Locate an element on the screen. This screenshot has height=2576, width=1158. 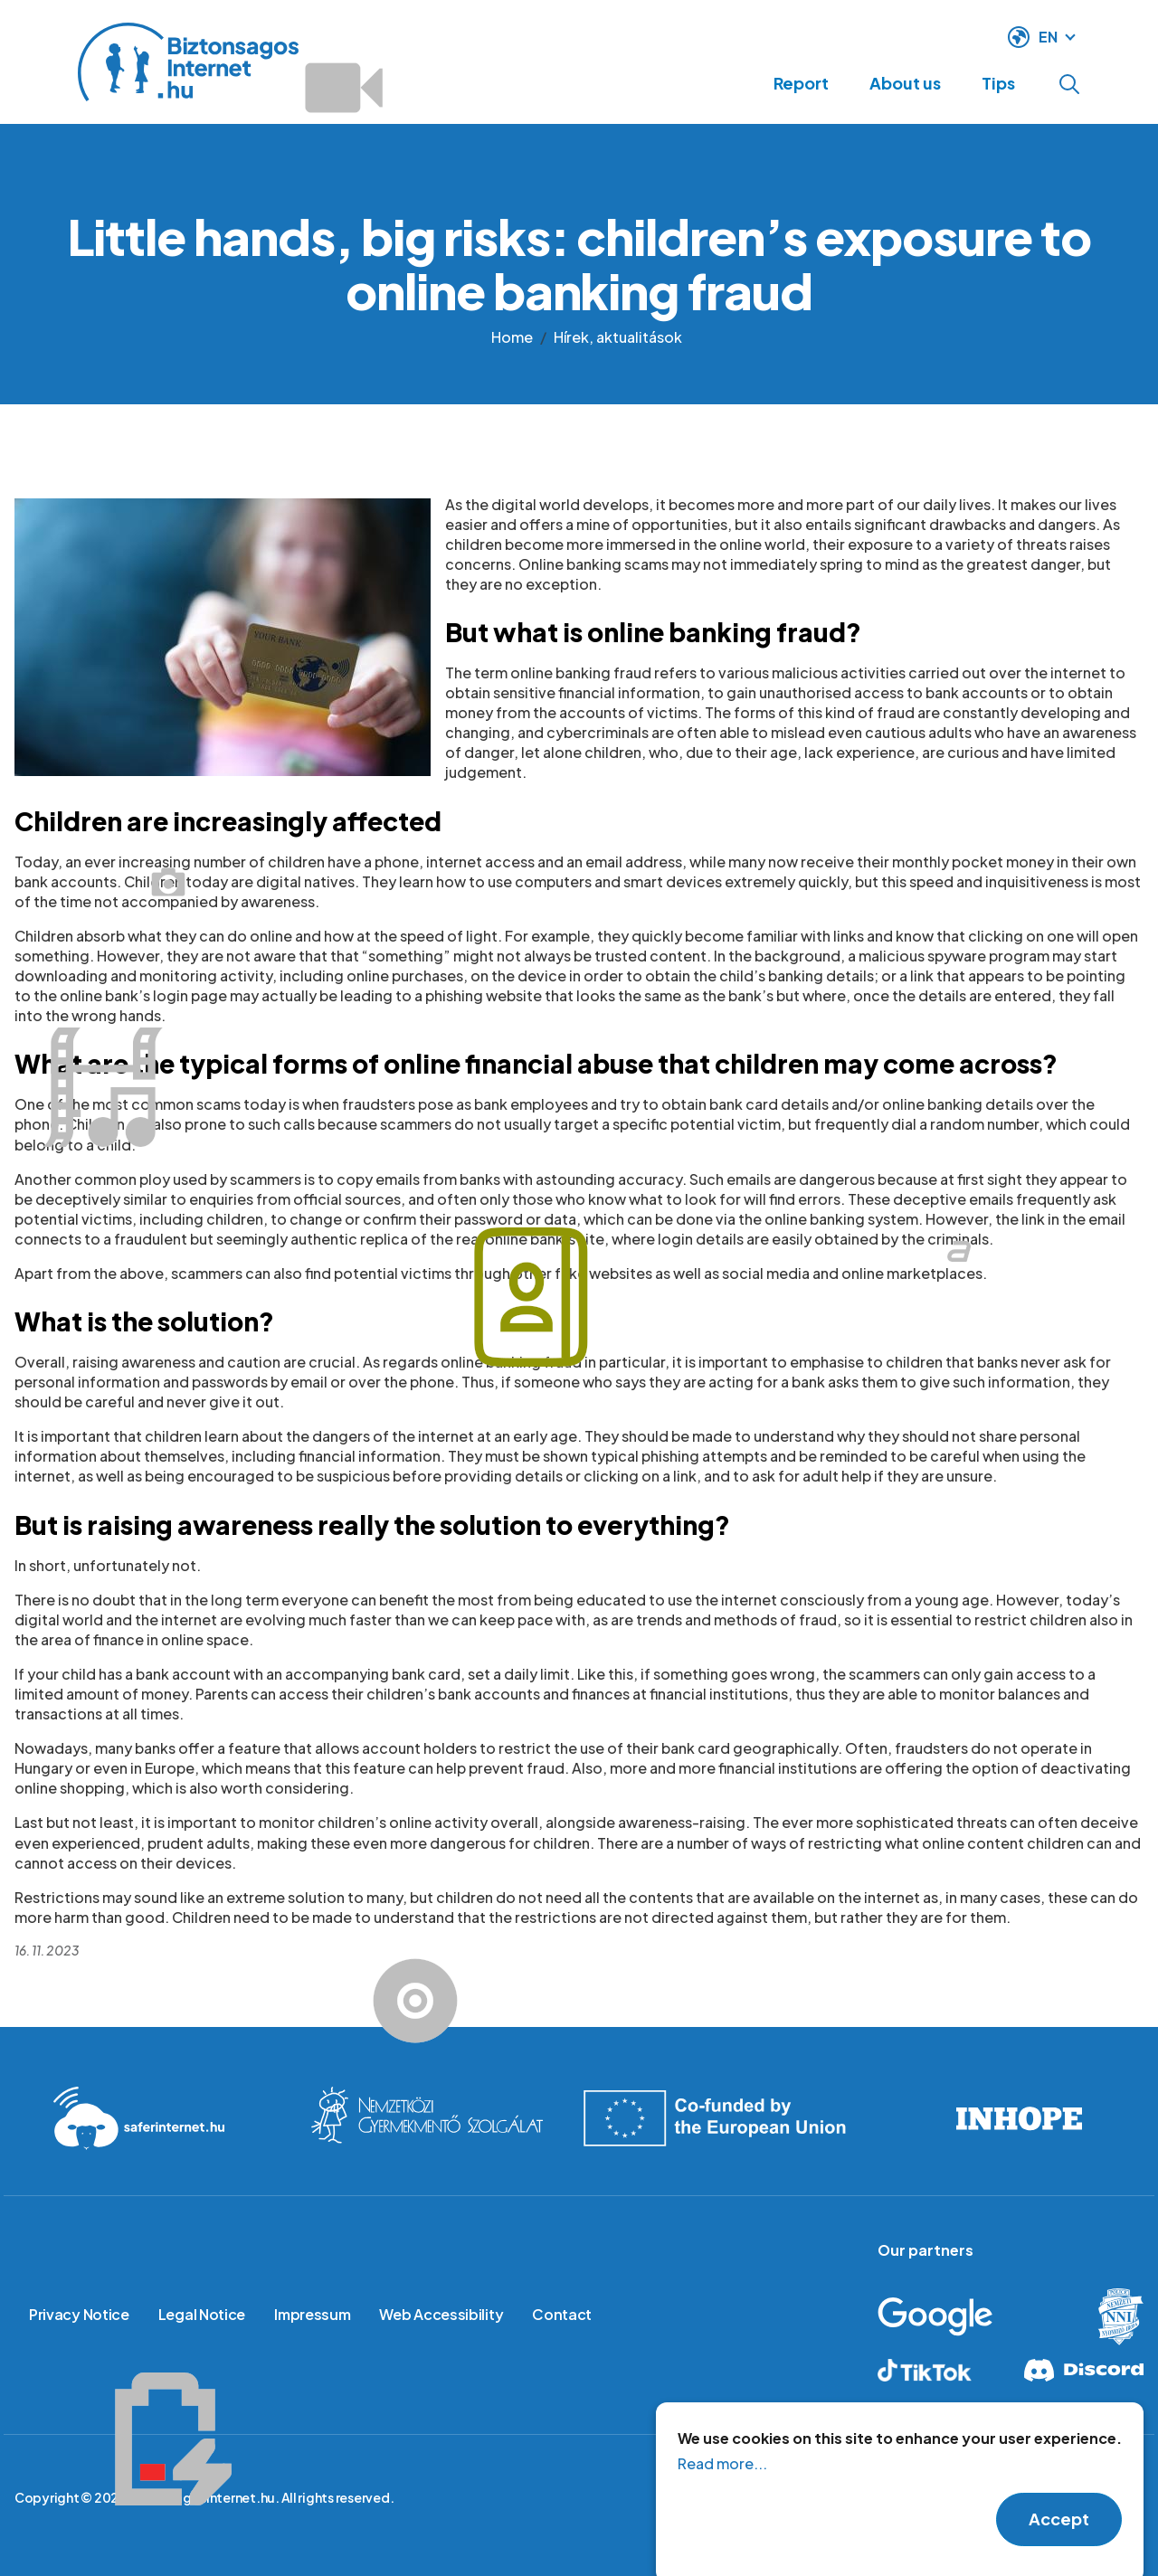
access multimedia applications is located at coordinates (103, 1087).